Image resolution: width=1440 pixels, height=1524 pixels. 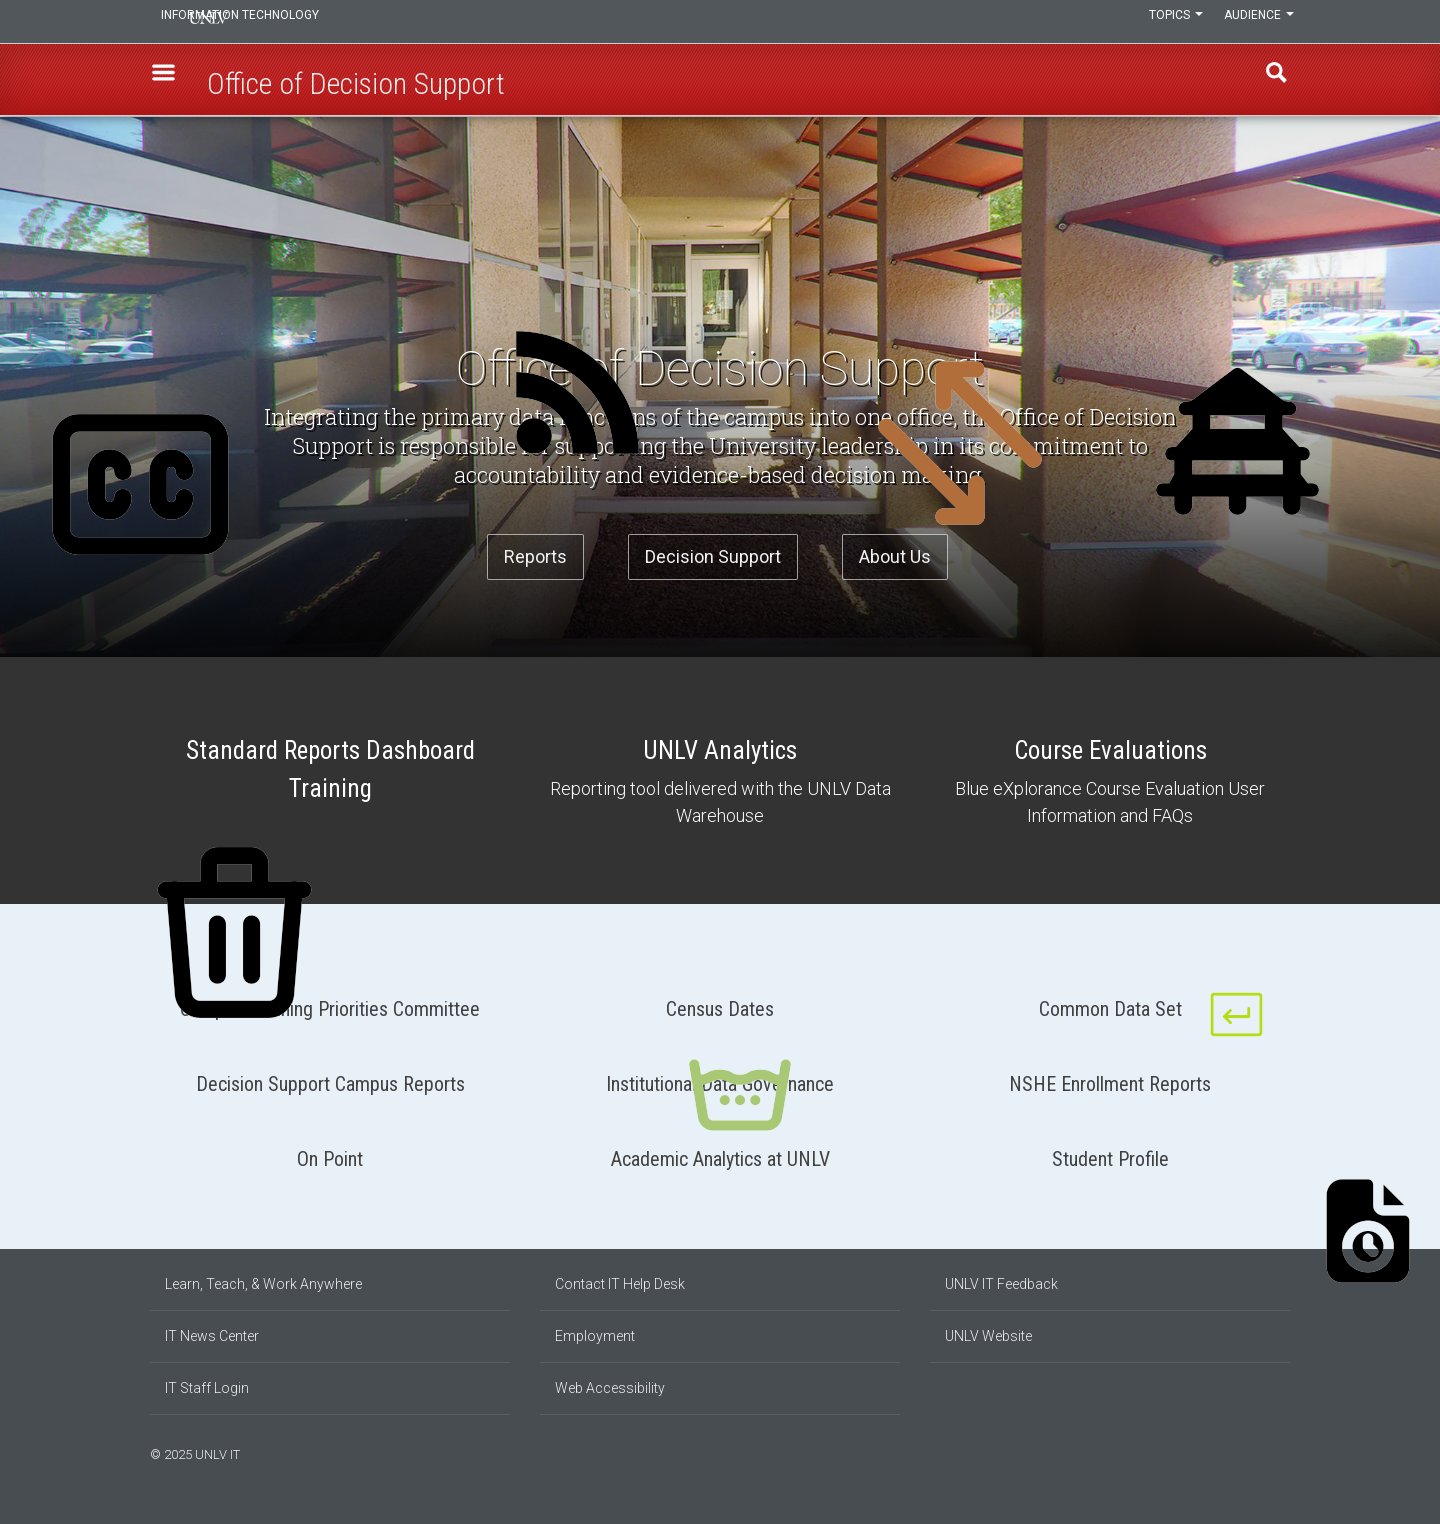 What do you see at coordinates (140, 484) in the screenshot?
I see `enable closed captions` at bounding box center [140, 484].